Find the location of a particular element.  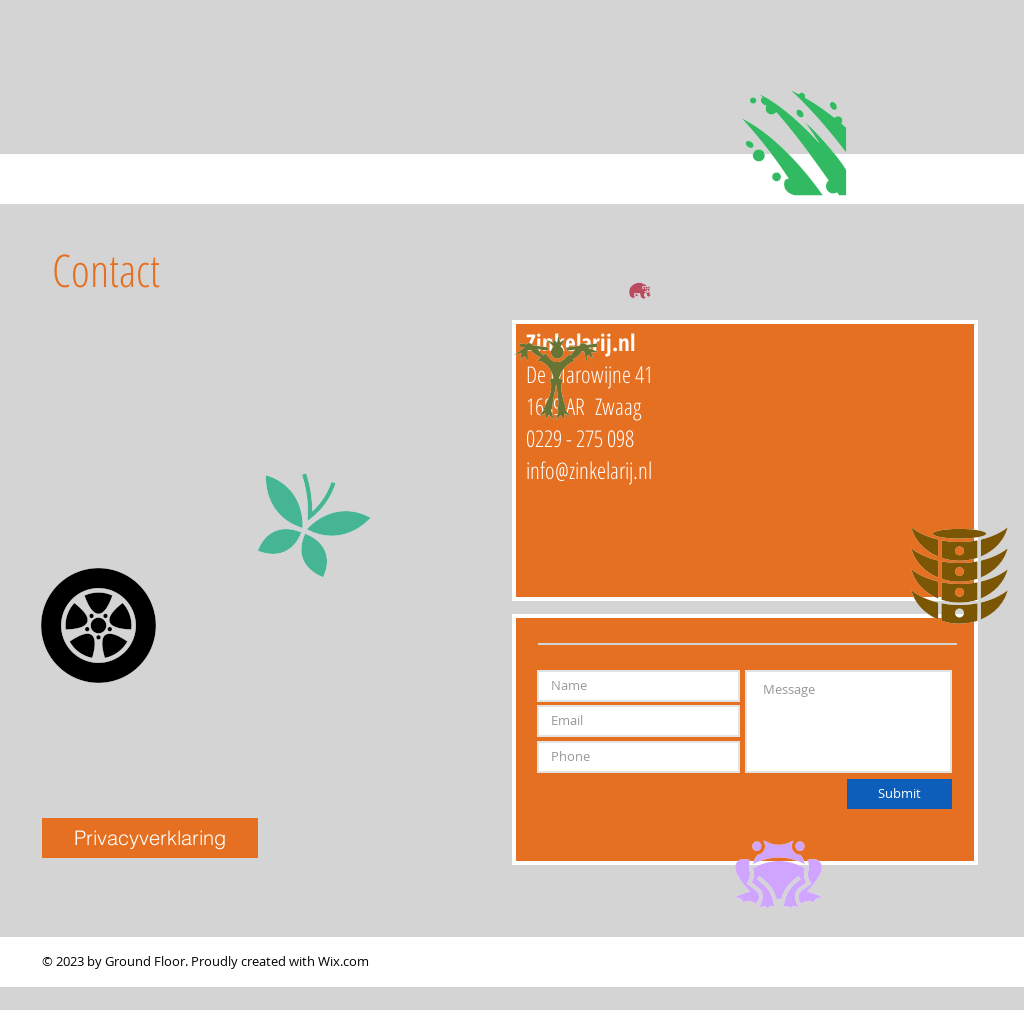

access vehicle or tire settings is located at coordinates (98, 625).